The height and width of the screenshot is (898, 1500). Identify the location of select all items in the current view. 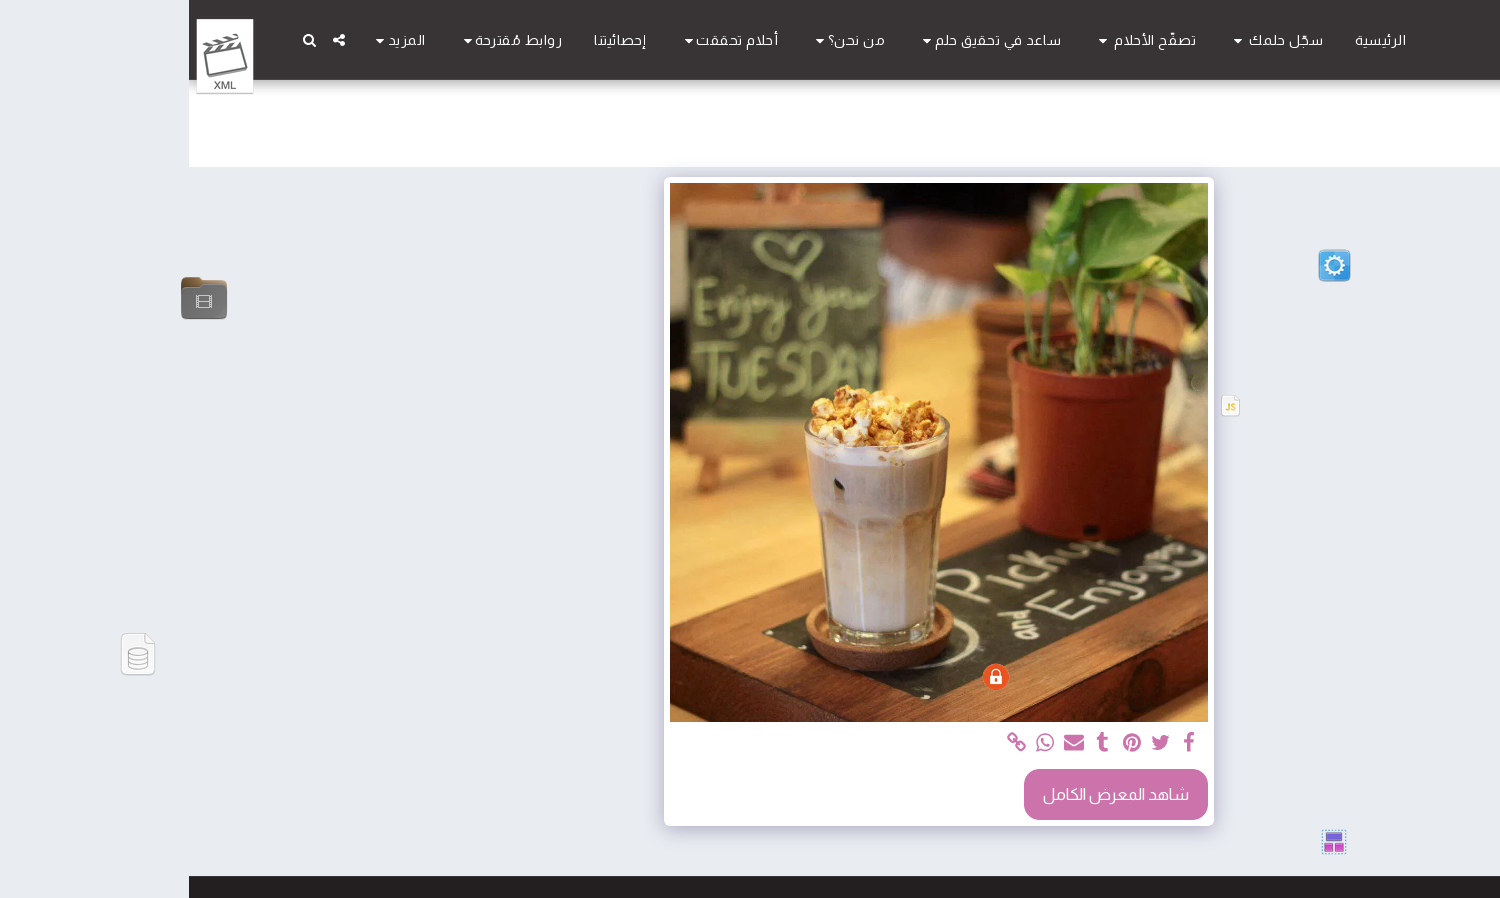
(1334, 842).